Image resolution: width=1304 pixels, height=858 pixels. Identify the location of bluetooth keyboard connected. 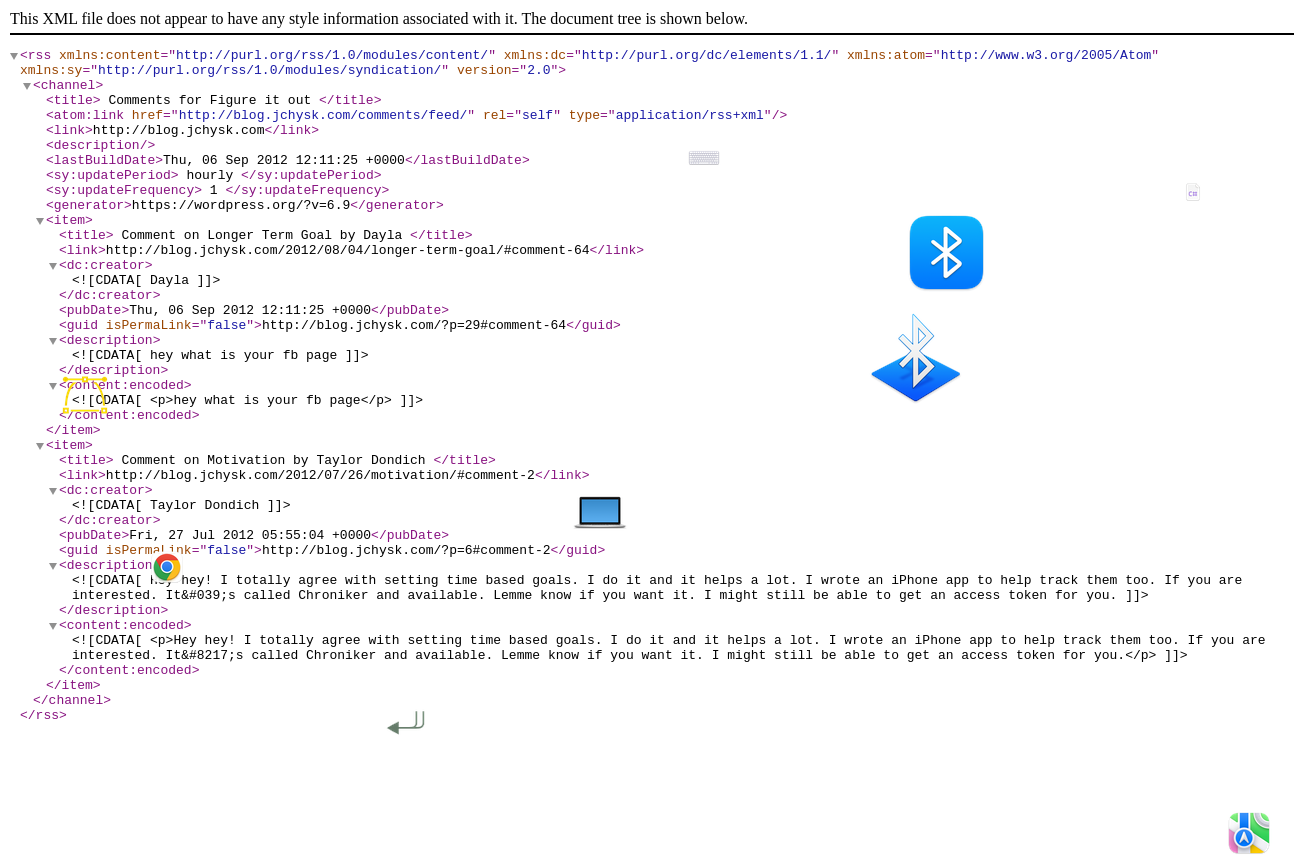
(704, 158).